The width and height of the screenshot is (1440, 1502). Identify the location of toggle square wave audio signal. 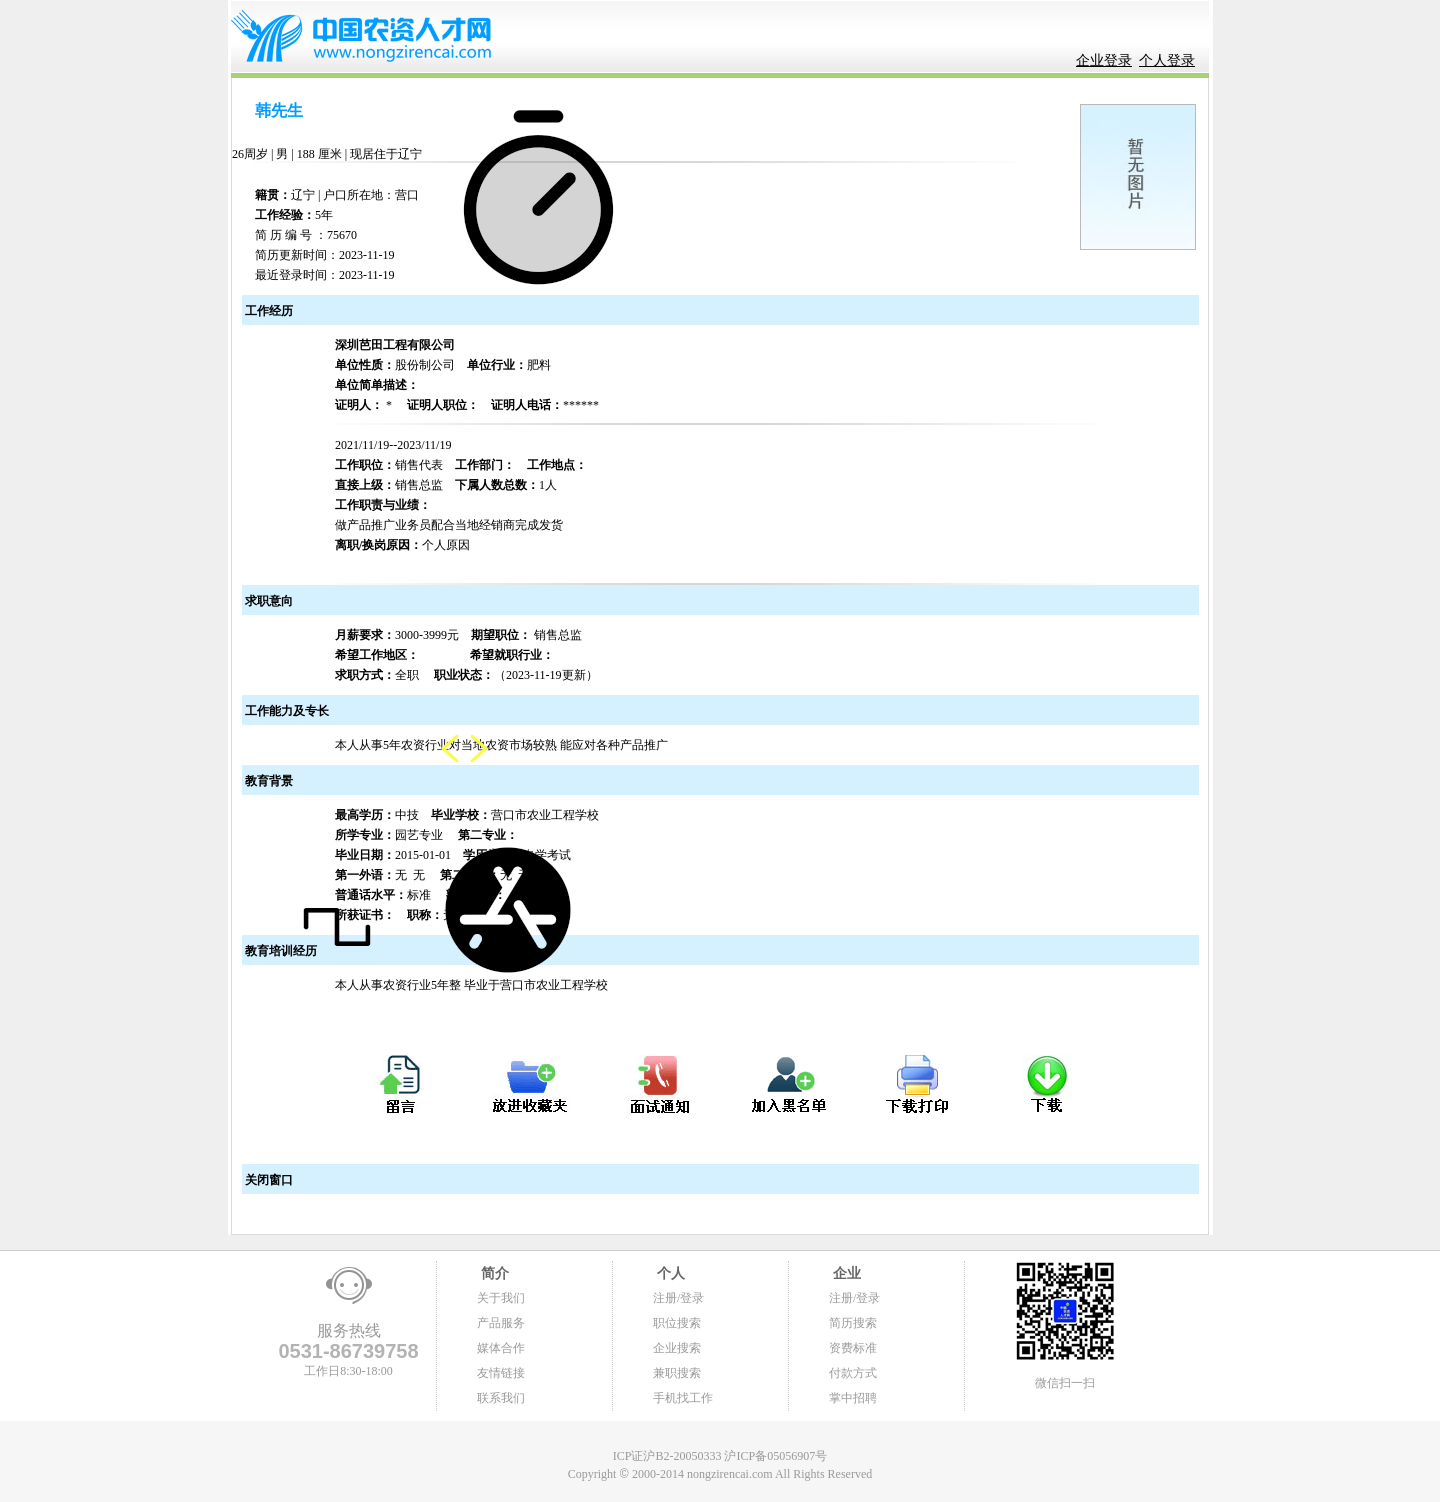
(337, 927).